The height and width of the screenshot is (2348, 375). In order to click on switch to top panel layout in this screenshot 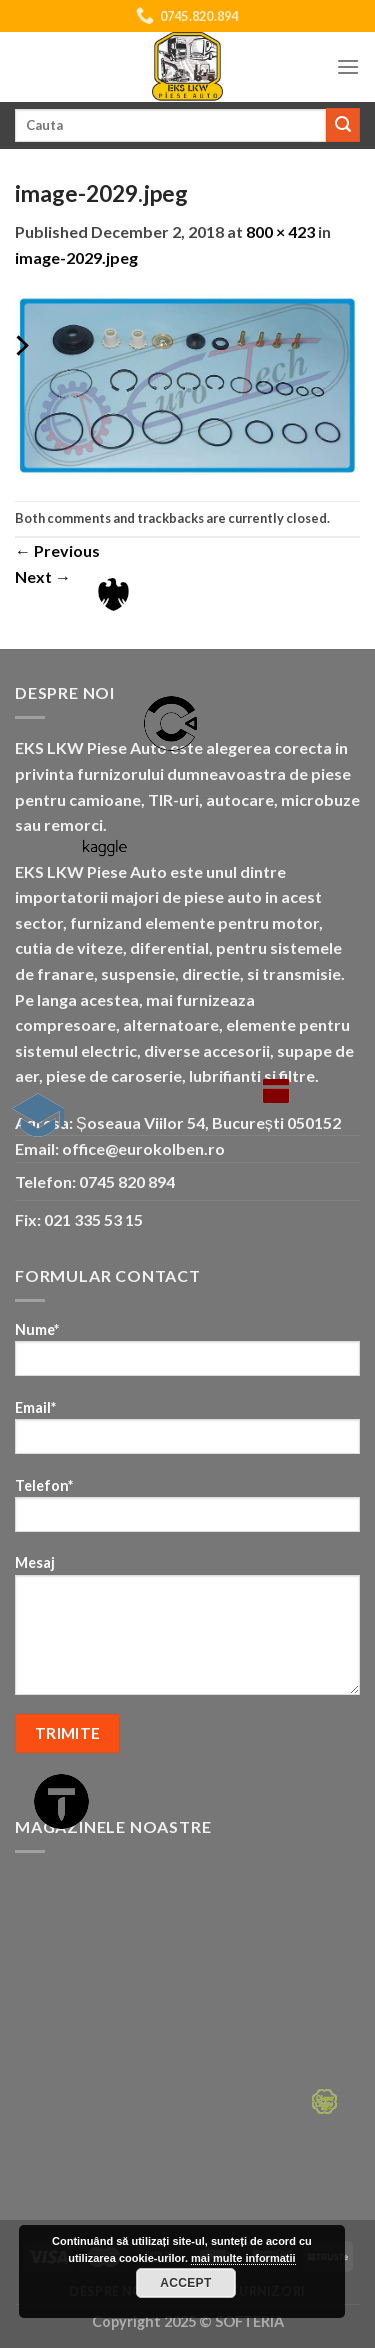, I will do `click(276, 1091)`.